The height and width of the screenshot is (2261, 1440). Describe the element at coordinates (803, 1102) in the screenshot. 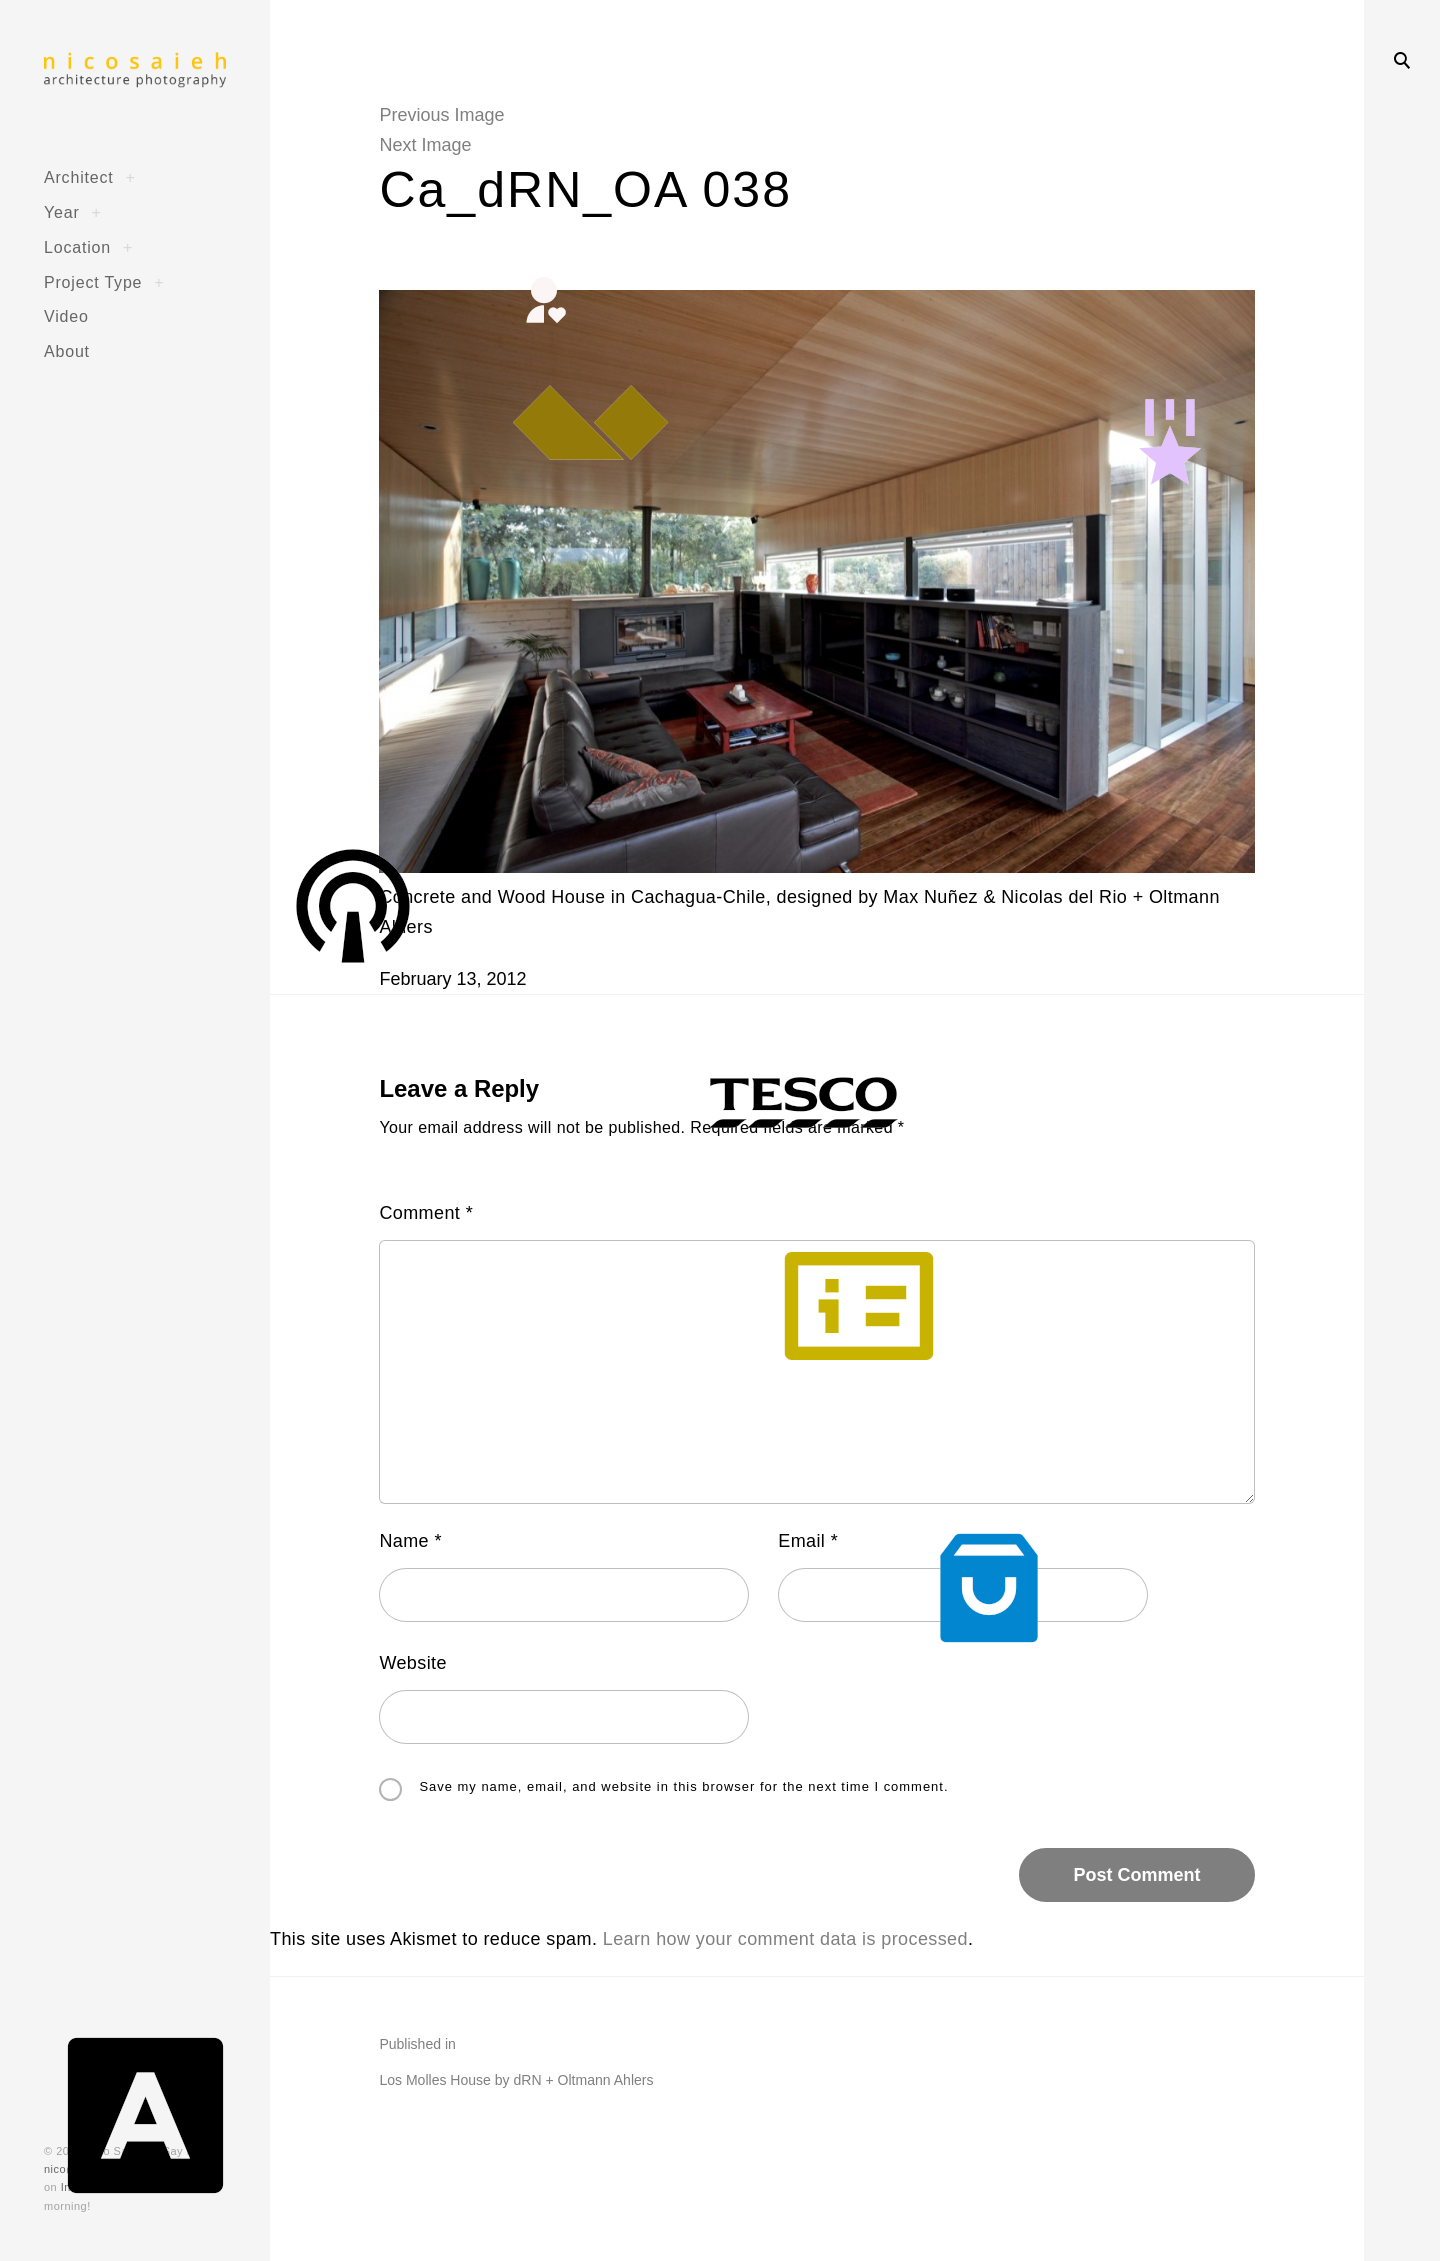

I see `open the Tesco app or website` at that location.